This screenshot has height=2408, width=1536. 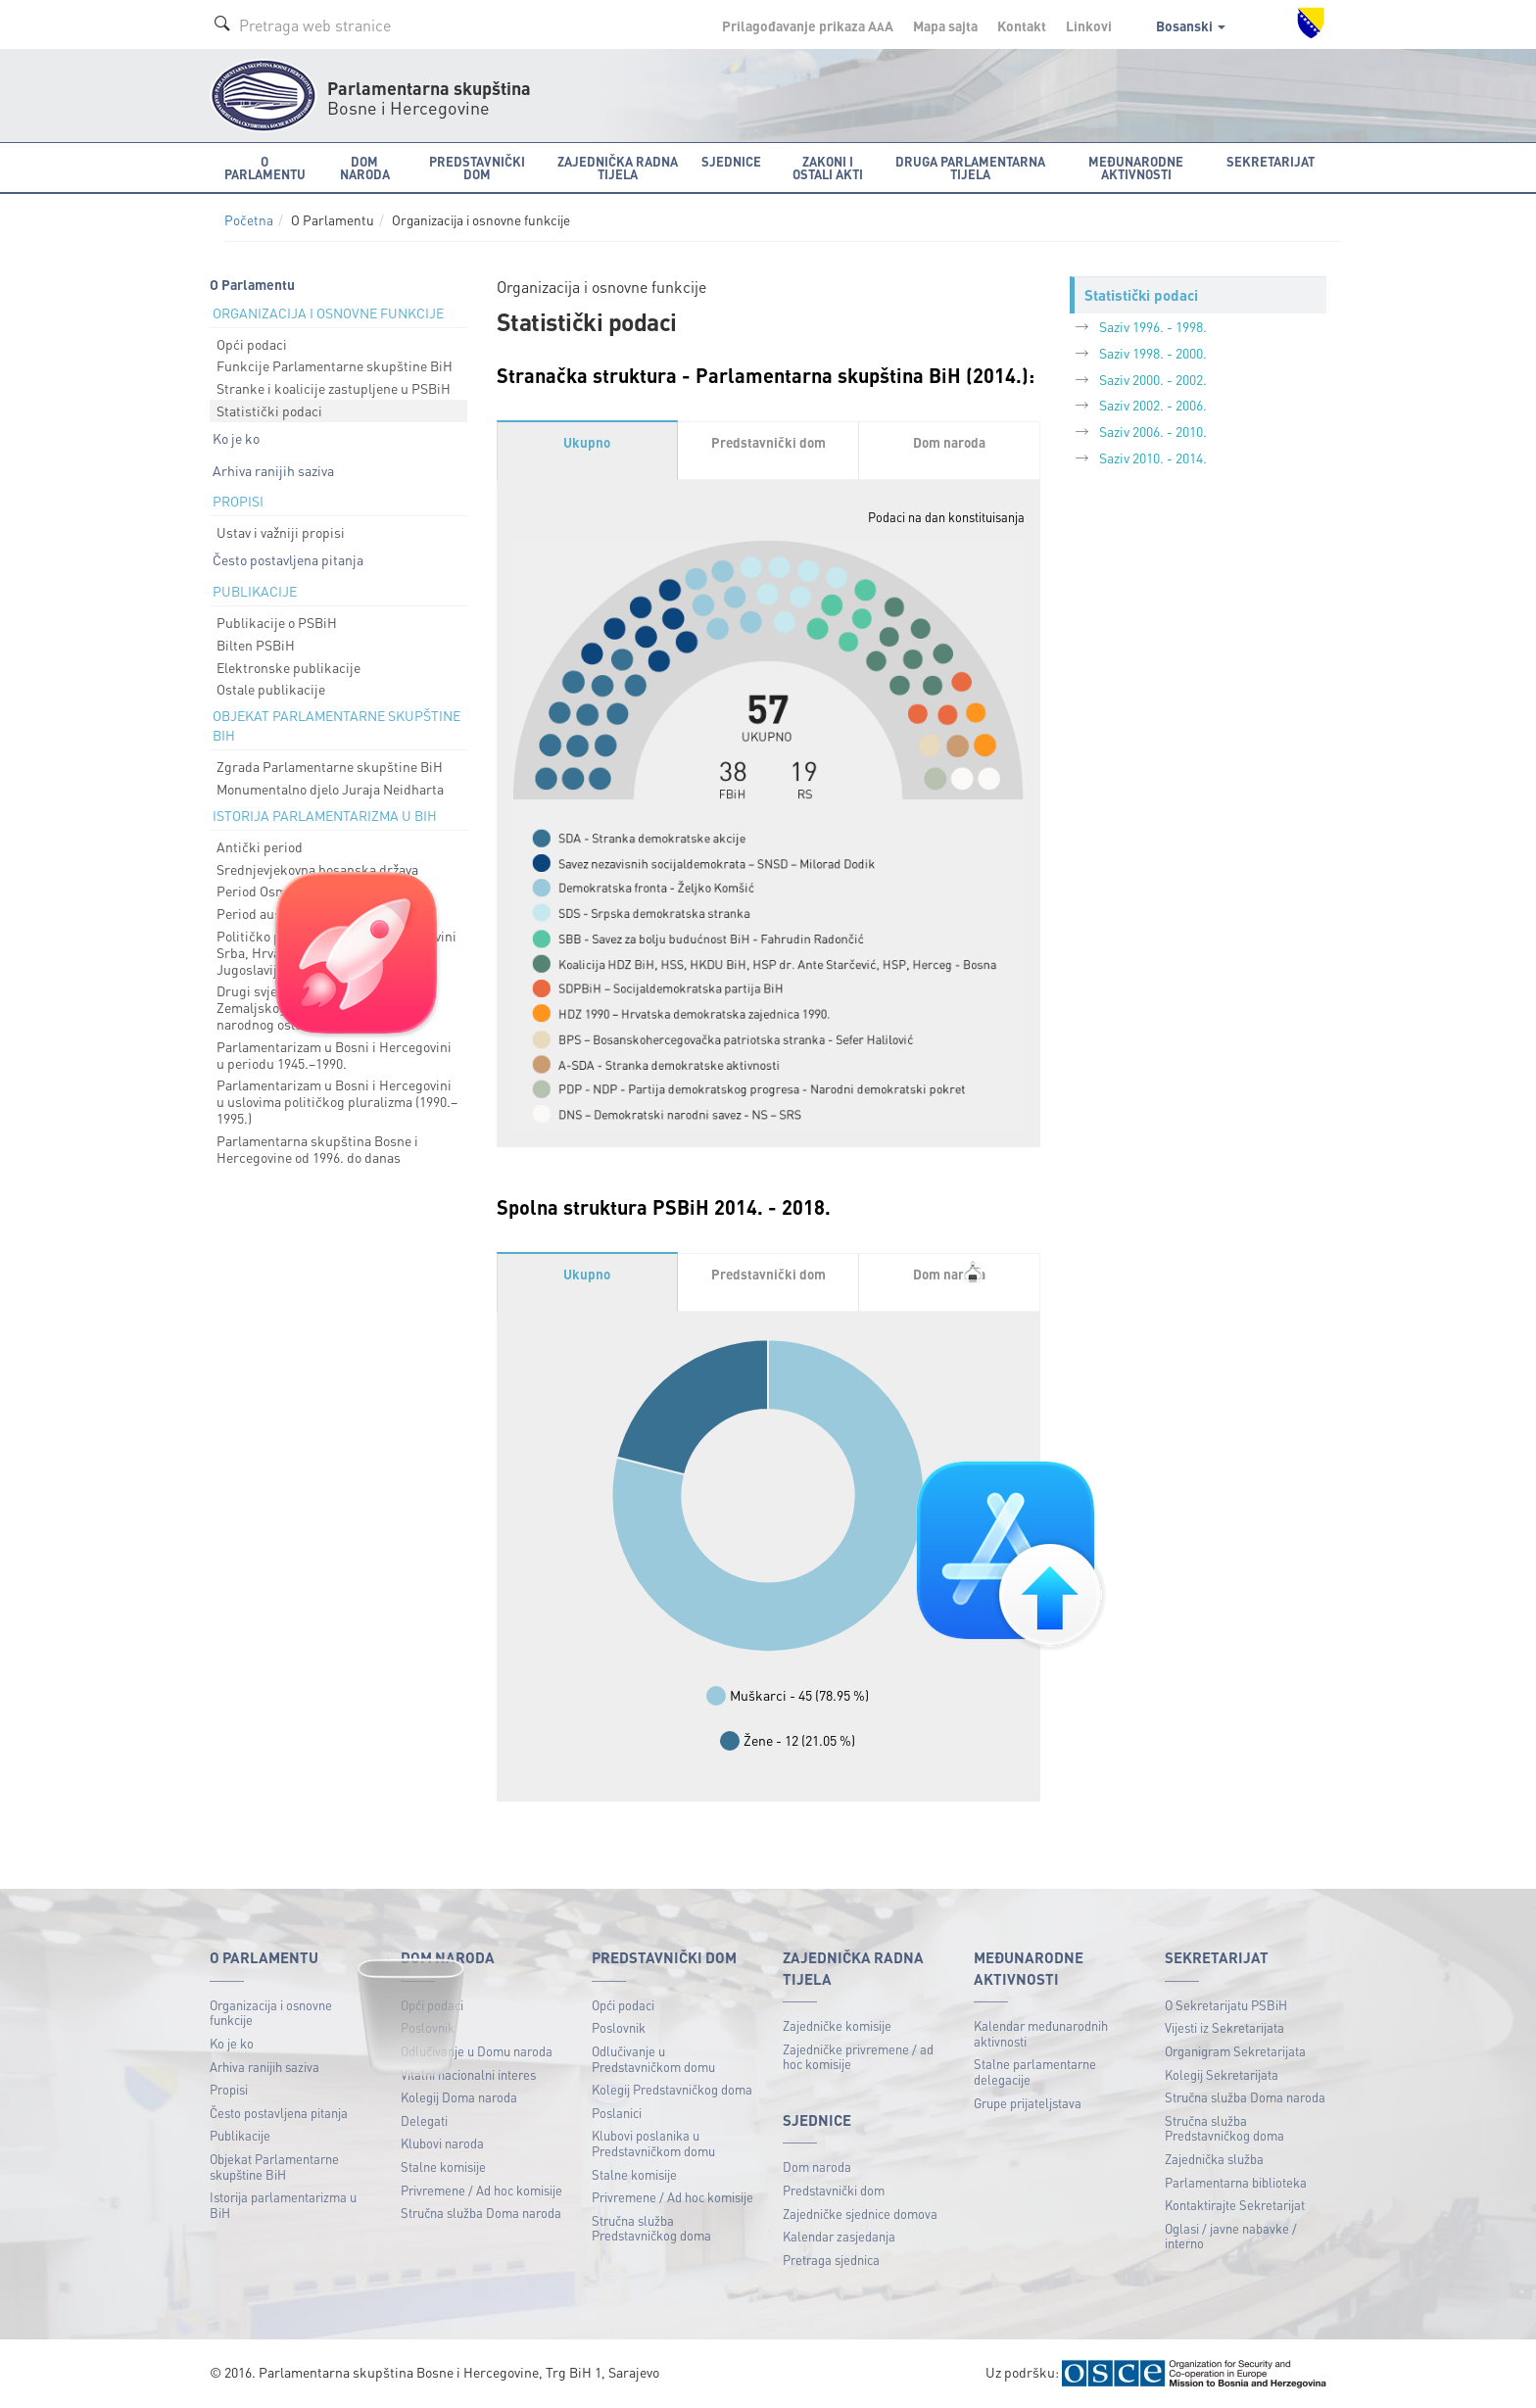 I want to click on open system information app, so click(x=973, y=1273).